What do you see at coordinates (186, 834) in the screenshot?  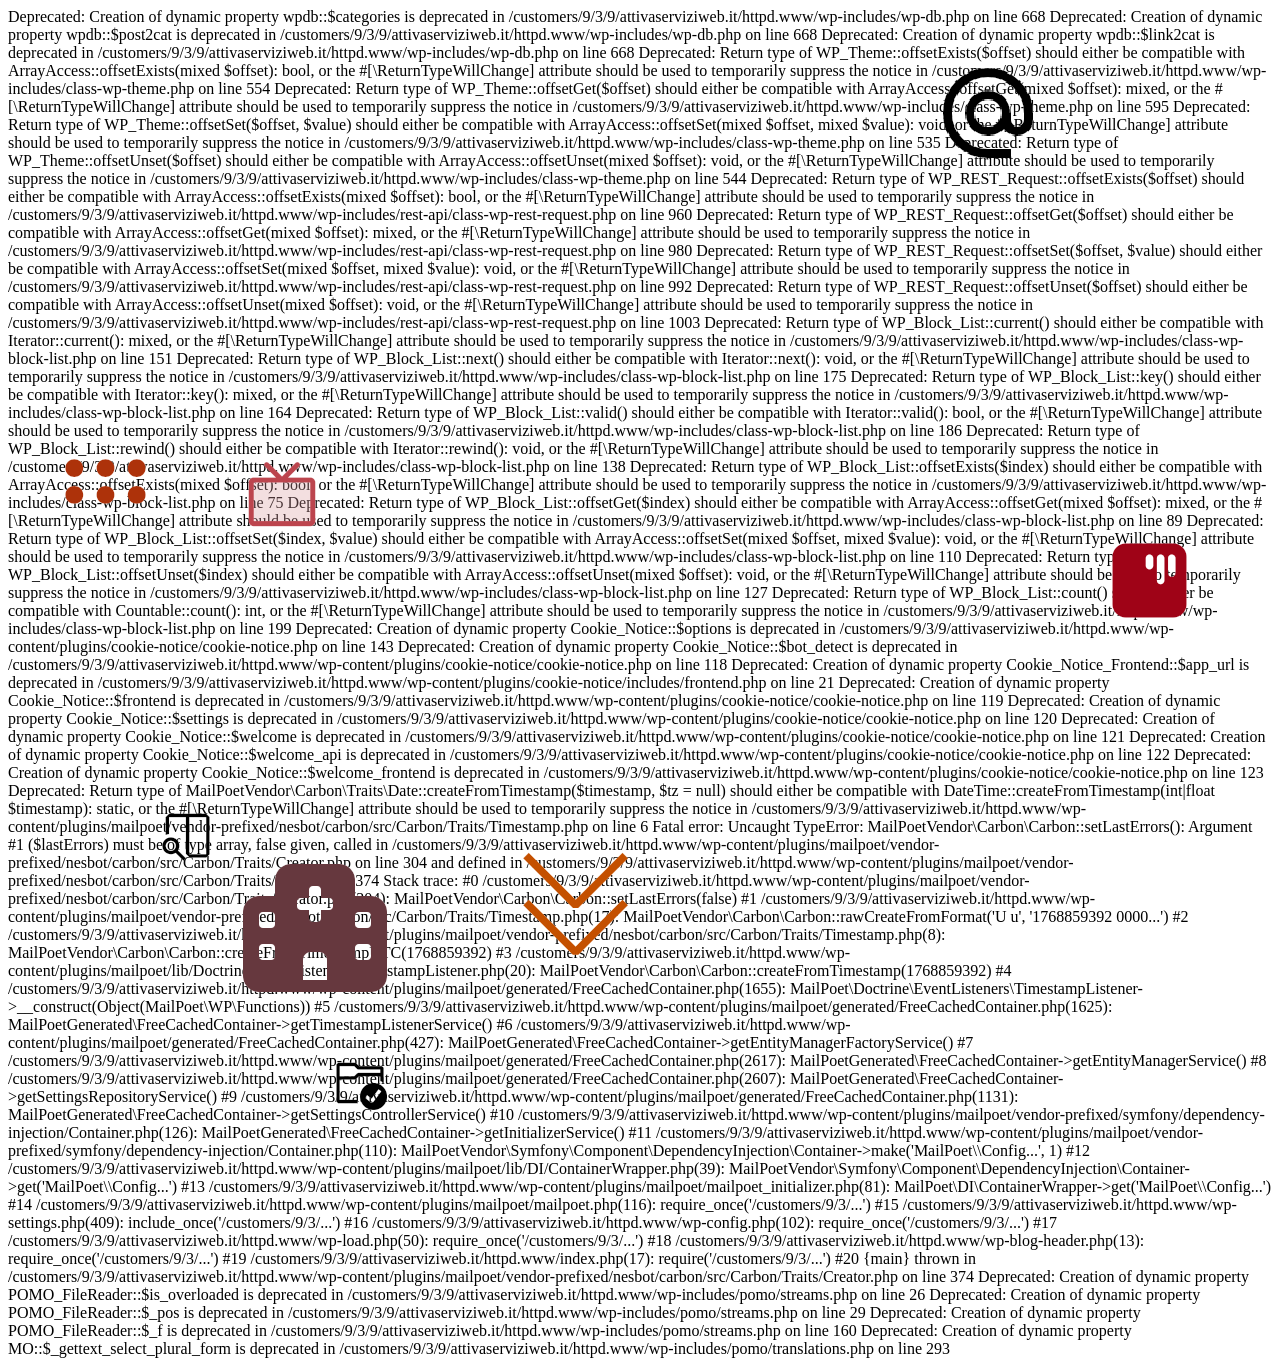 I see `open file preview pane` at bounding box center [186, 834].